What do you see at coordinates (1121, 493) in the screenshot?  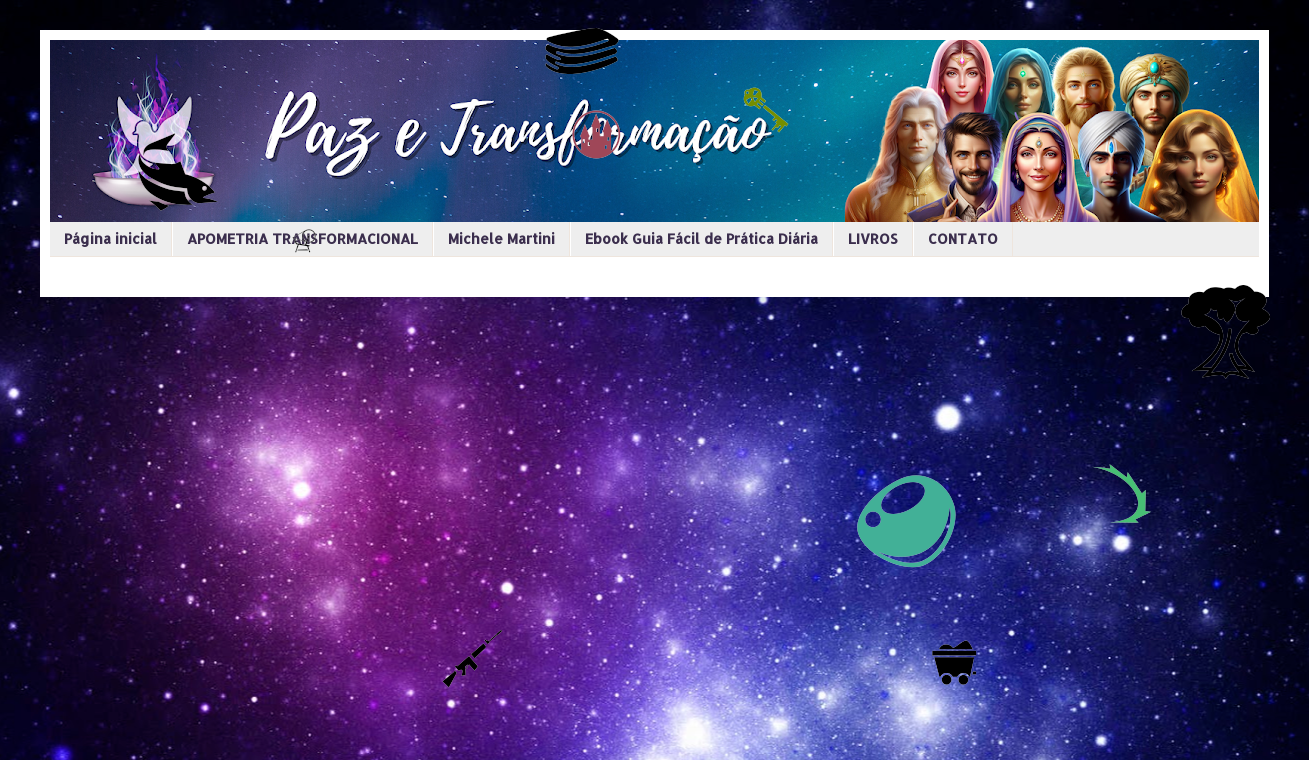 I see `select electric whip weapon or ability` at bounding box center [1121, 493].